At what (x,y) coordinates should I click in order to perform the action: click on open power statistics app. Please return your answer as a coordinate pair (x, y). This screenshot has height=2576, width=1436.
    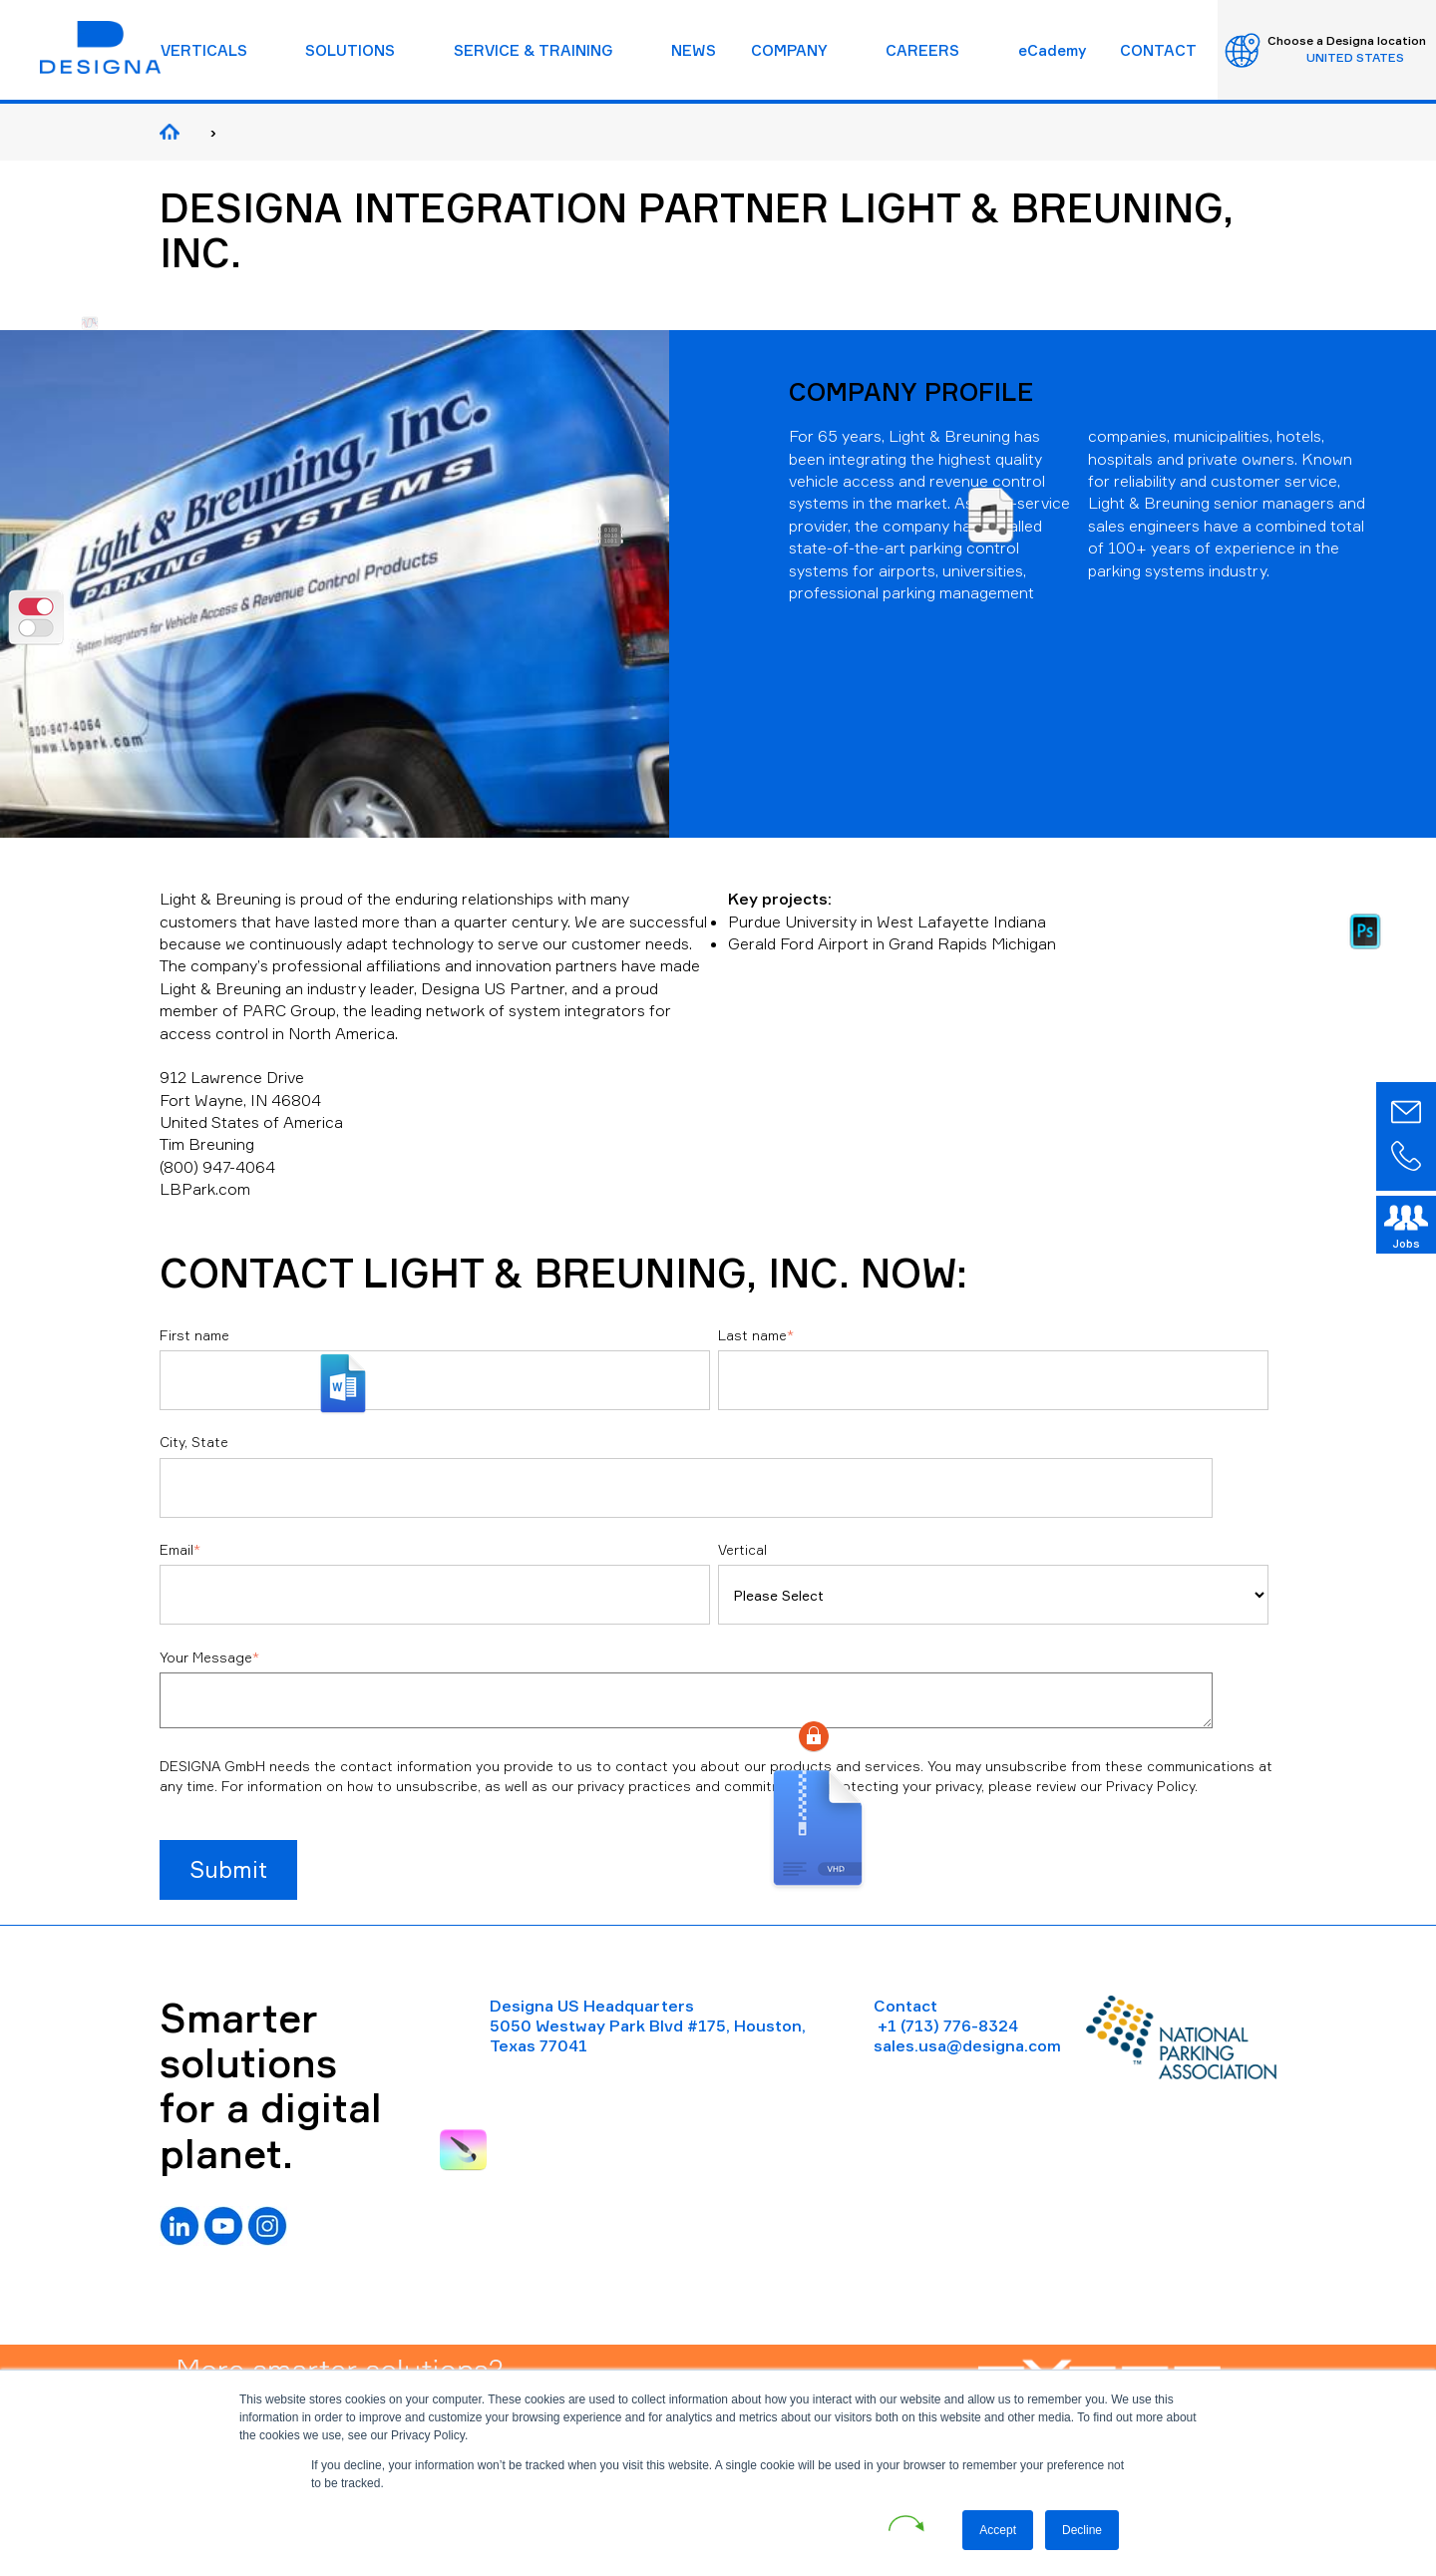
    Looking at the image, I should click on (90, 323).